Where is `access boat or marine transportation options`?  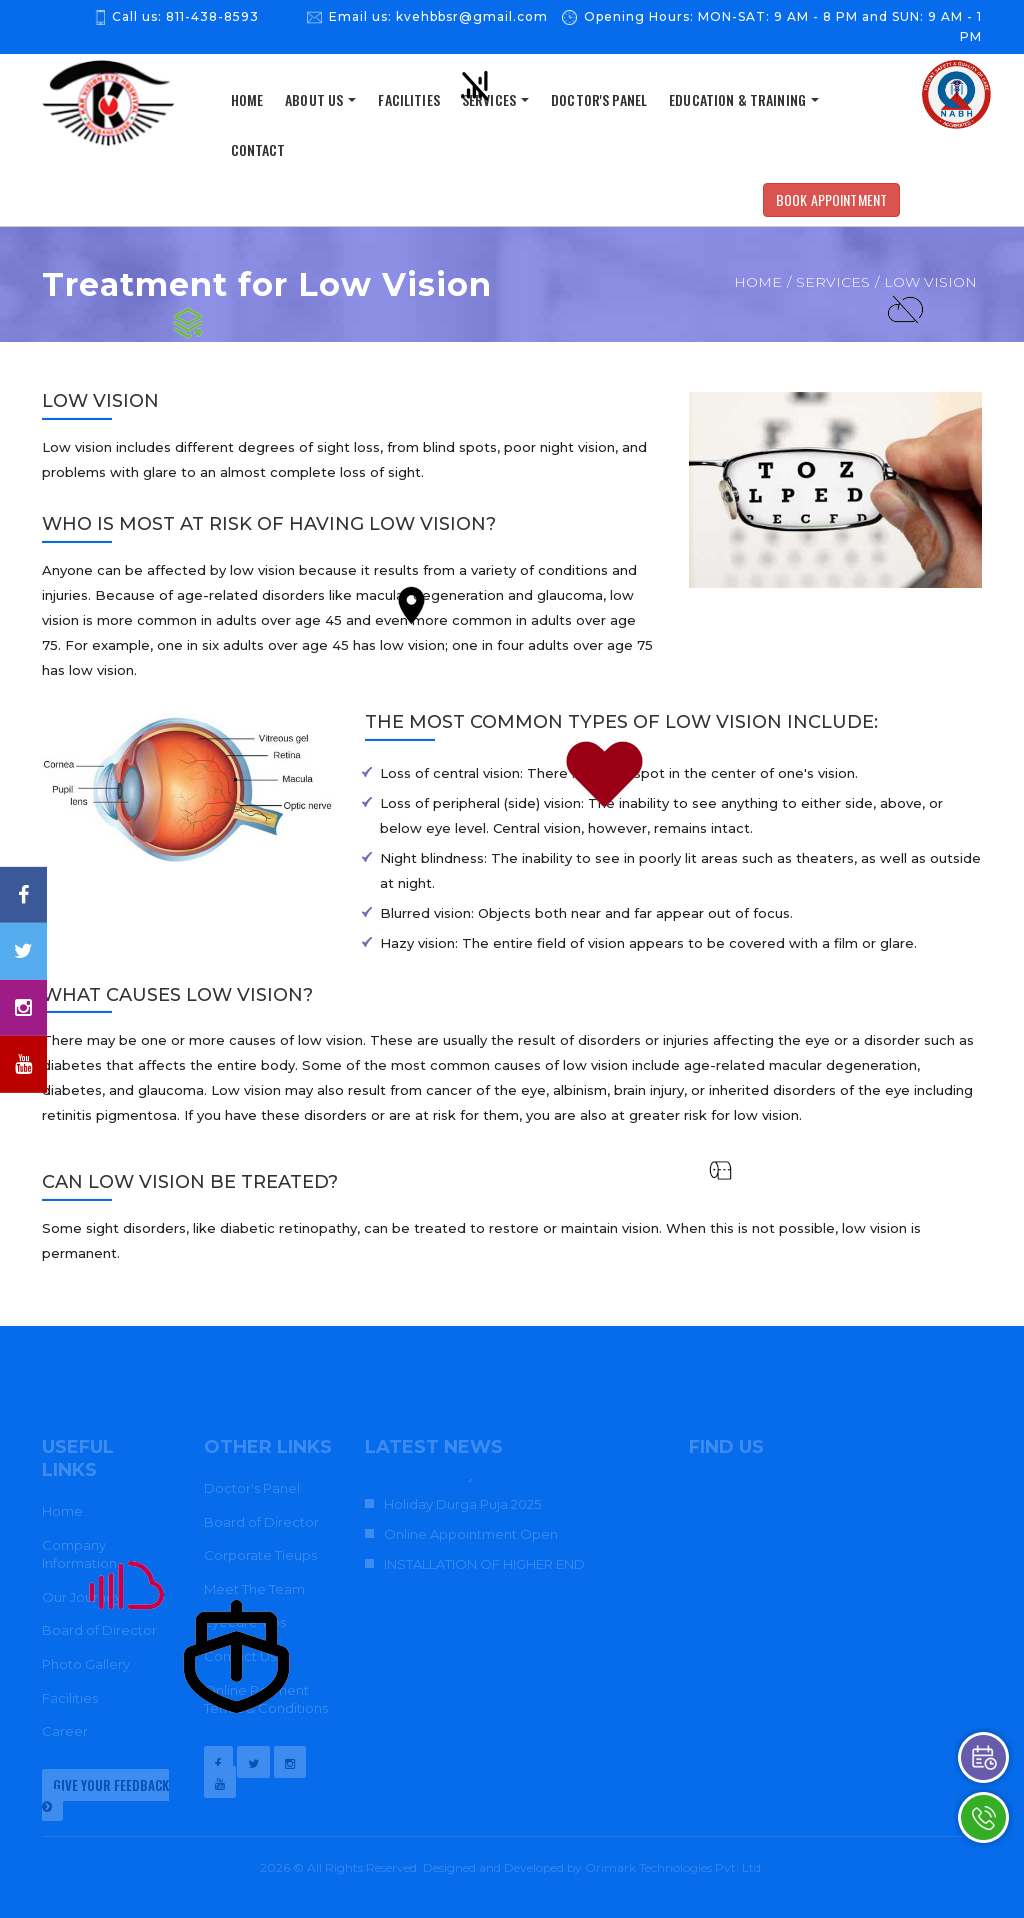 access boat or marine transportation options is located at coordinates (236, 1656).